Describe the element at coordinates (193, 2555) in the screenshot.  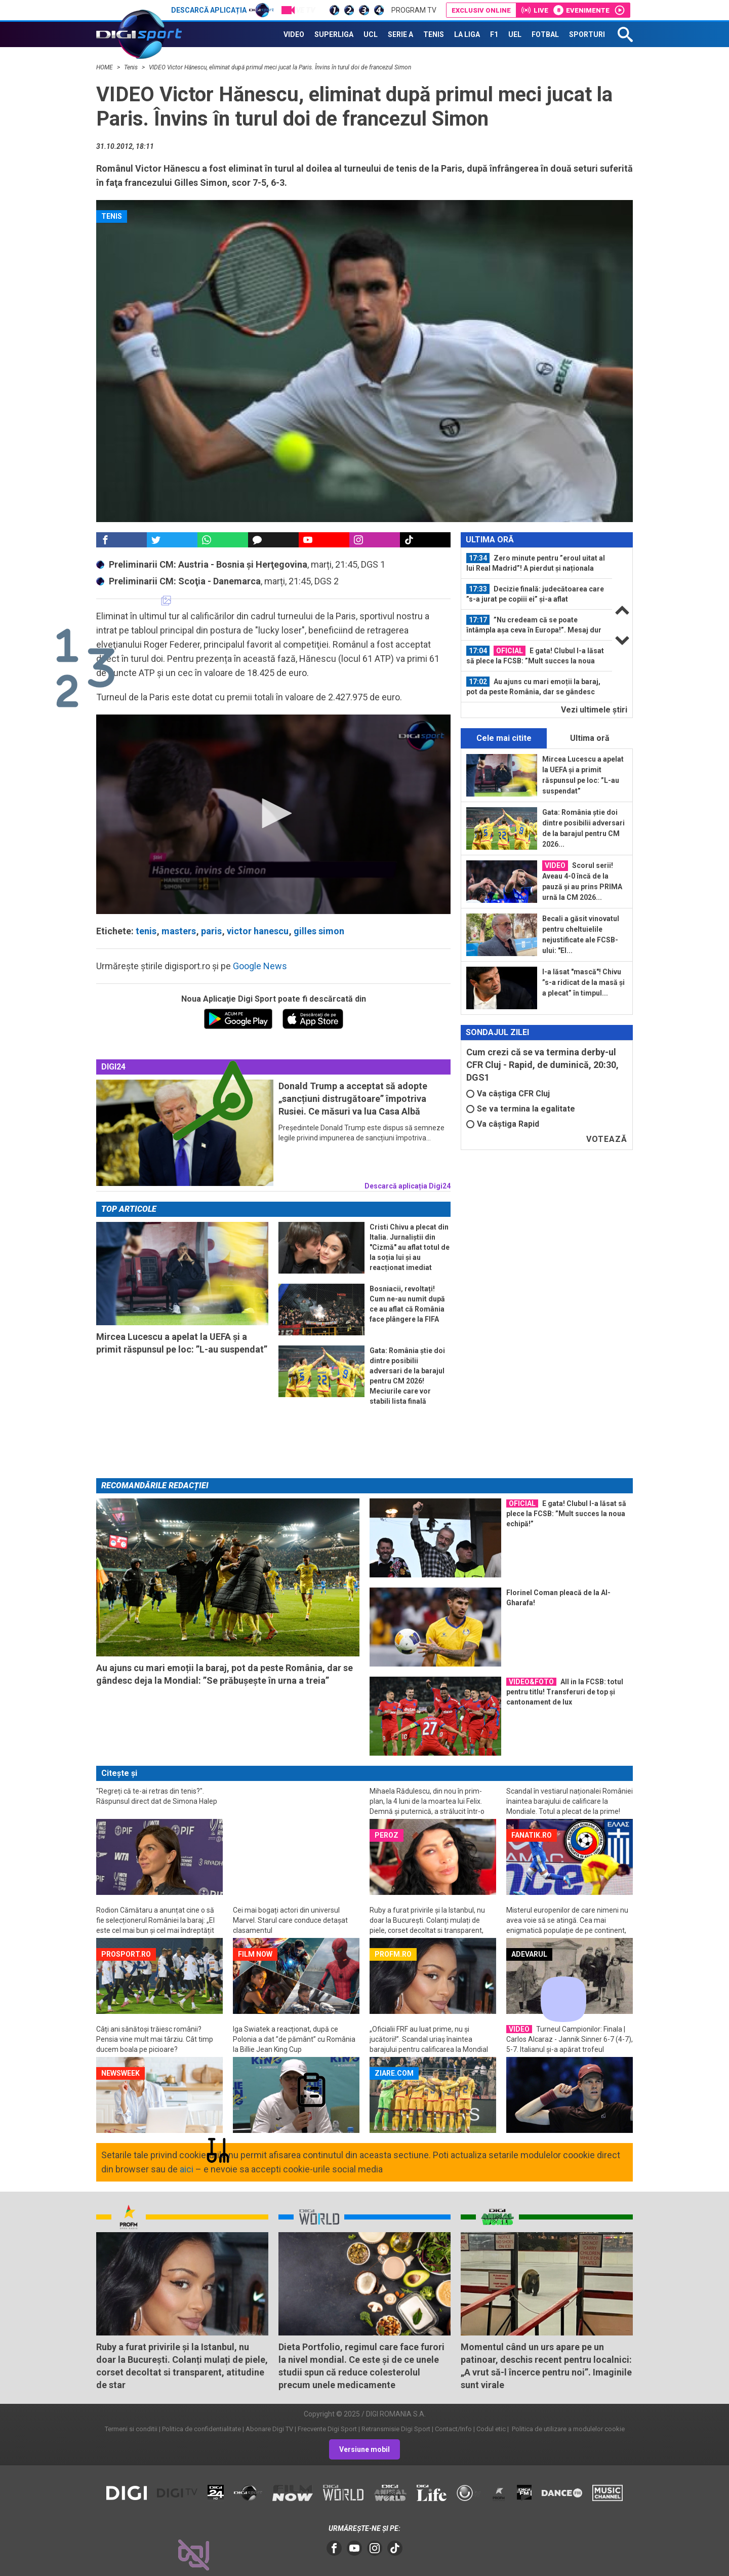
I see `disable scuba or diving mode` at that location.